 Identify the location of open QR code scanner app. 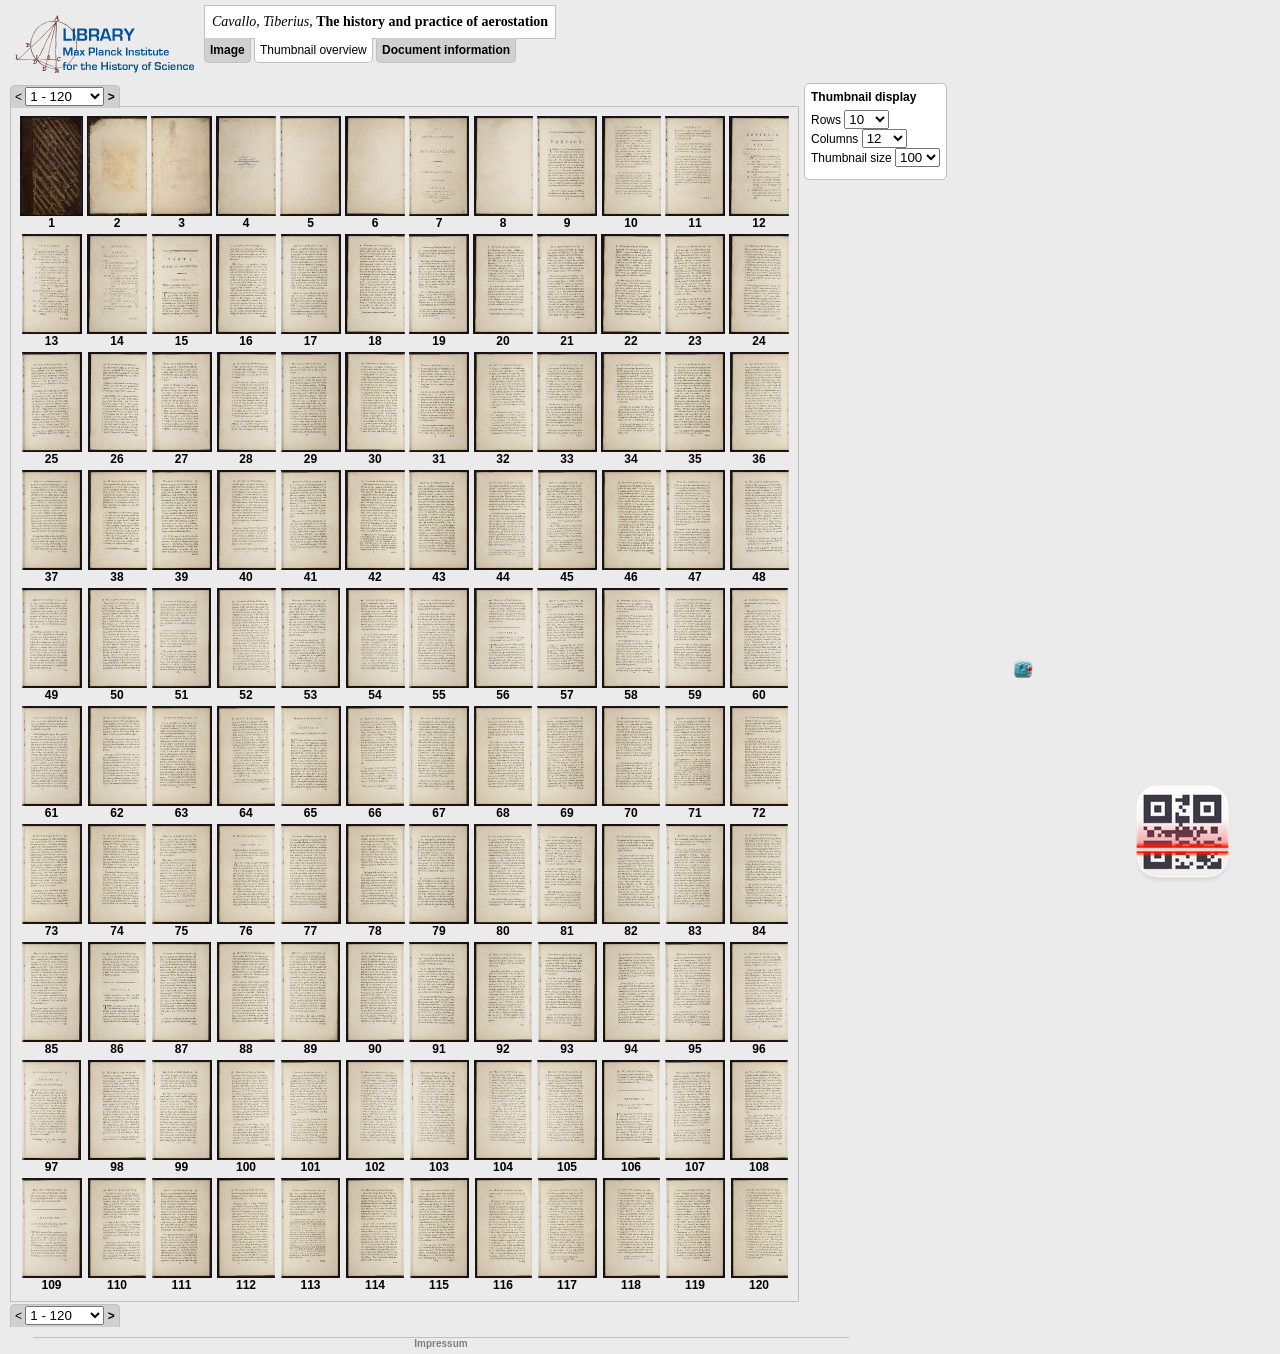
(1182, 831).